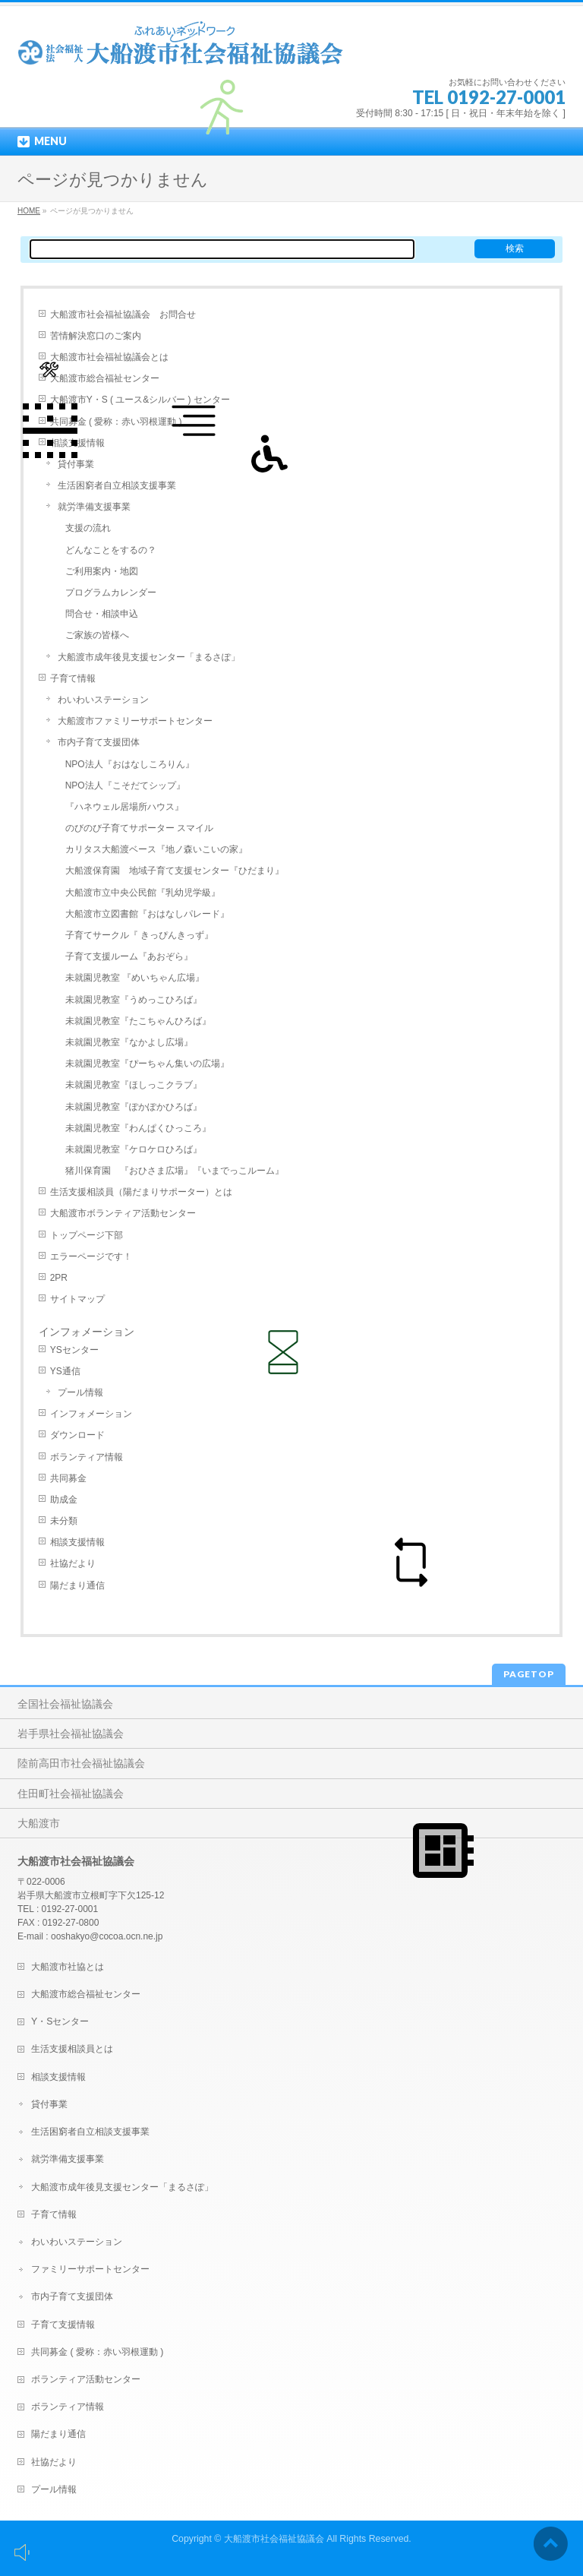 The width and height of the screenshot is (583, 2576). Describe the element at coordinates (194, 422) in the screenshot. I see `align text to the right` at that location.